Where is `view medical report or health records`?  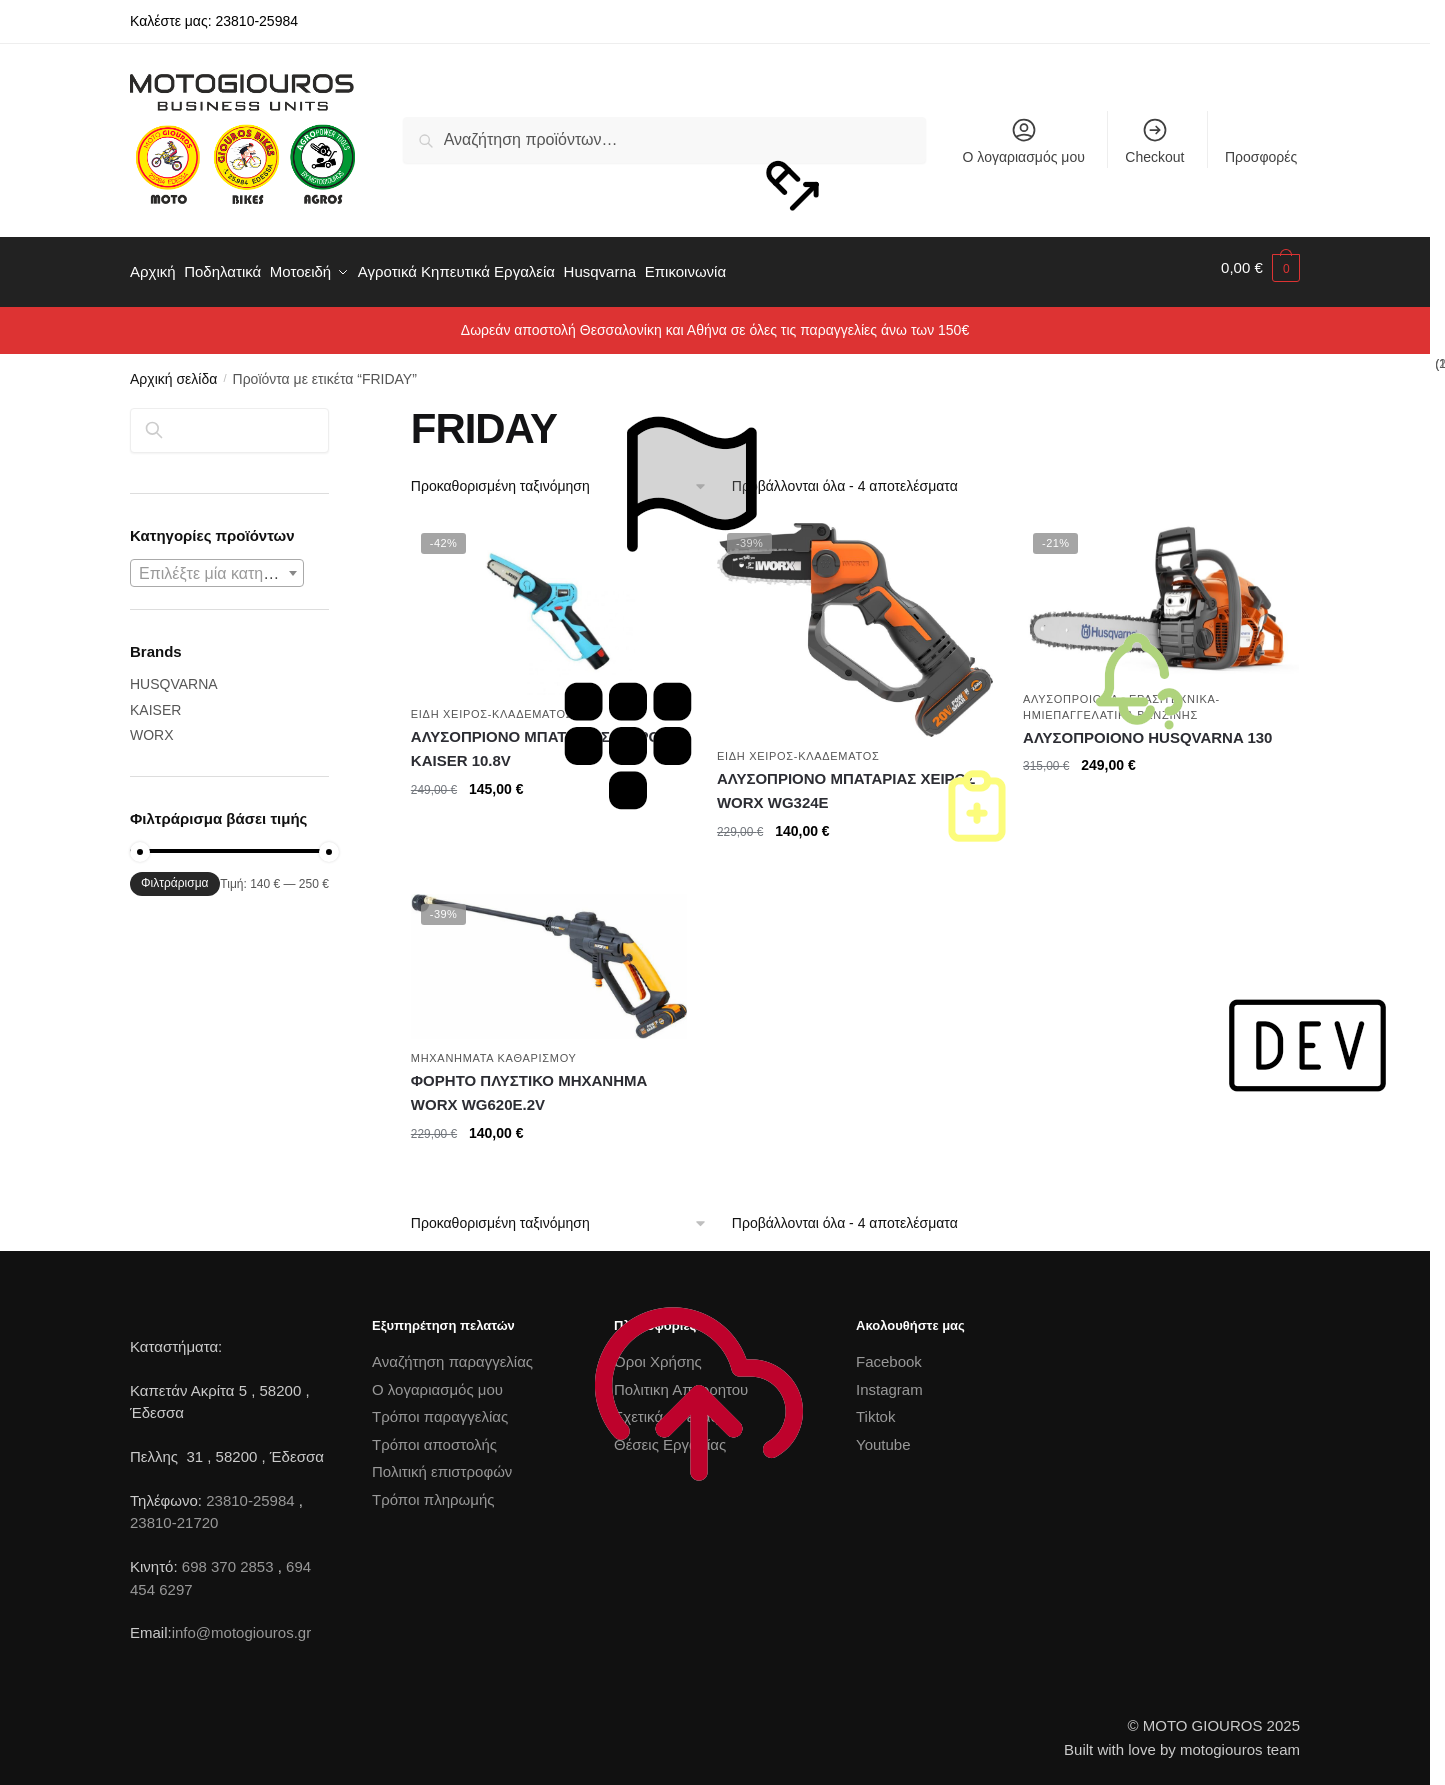 view medical report or health records is located at coordinates (977, 806).